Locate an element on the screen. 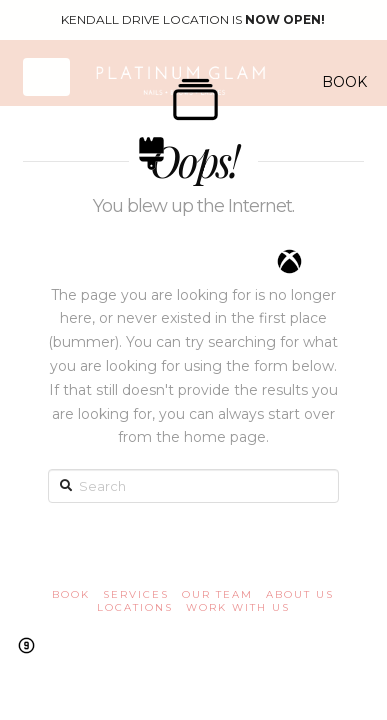  access painting or drawing tools is located at coordinates (151, 153).